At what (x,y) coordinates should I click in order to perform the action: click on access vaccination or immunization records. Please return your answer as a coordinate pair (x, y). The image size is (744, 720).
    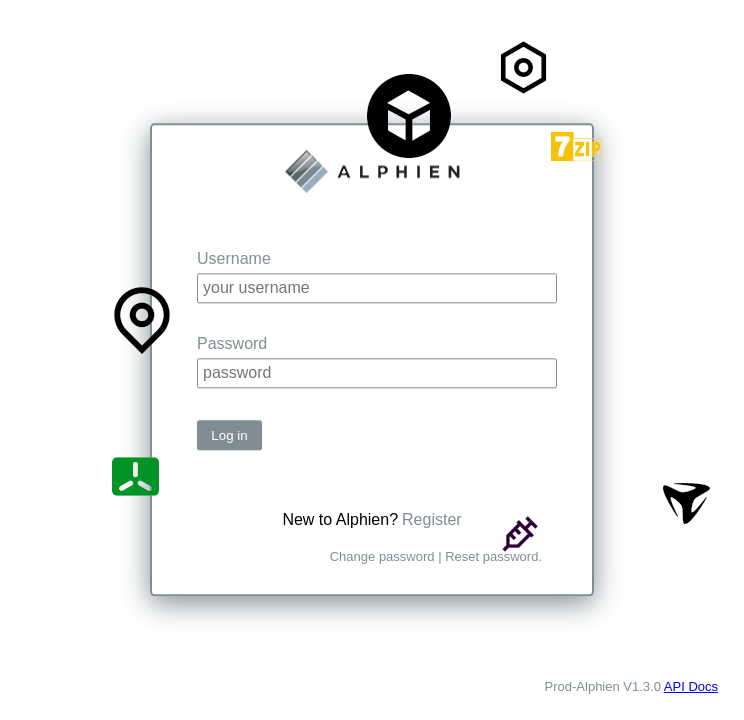
    Looking at the image, I should click on (520, 533).